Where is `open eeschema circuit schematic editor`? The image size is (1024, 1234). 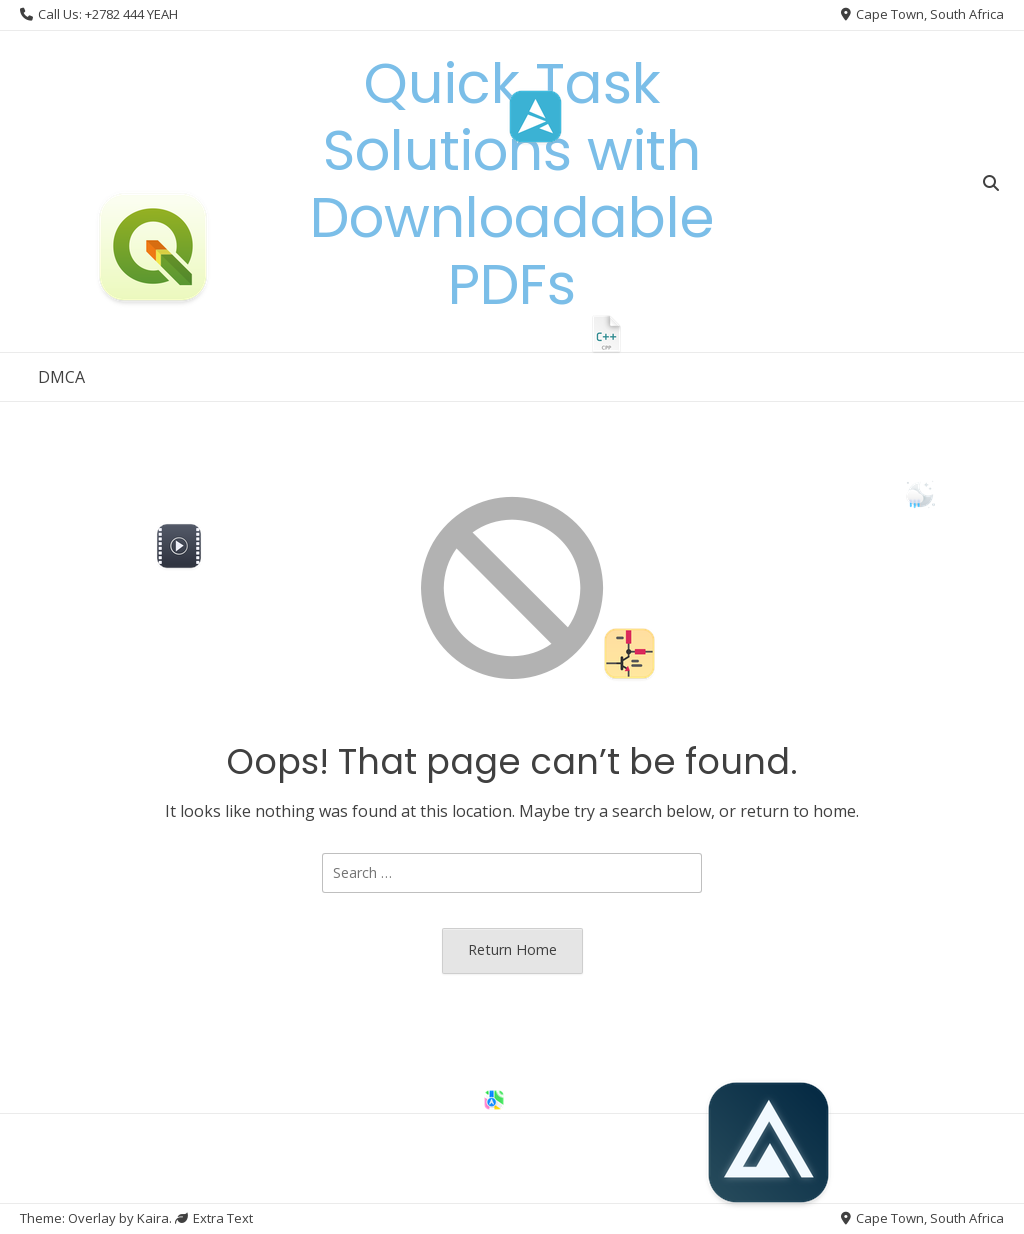
open eeschema circuit schematic editor is located at coordinates (629, 653).